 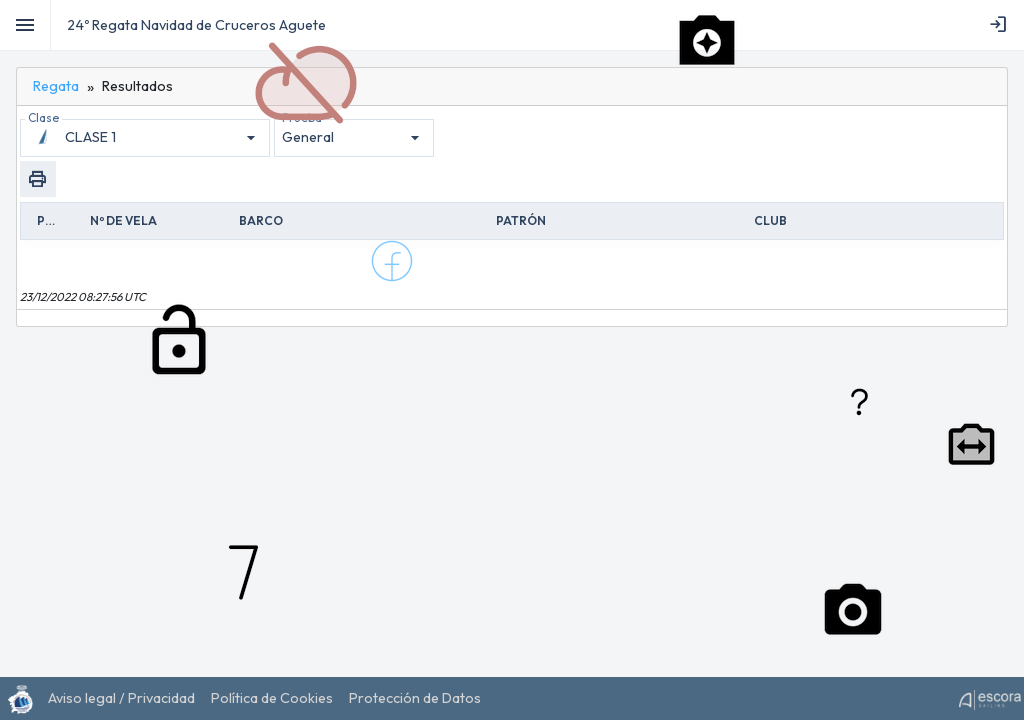 I want to click on switch between front and rear camera, so click(x=971, y=446).